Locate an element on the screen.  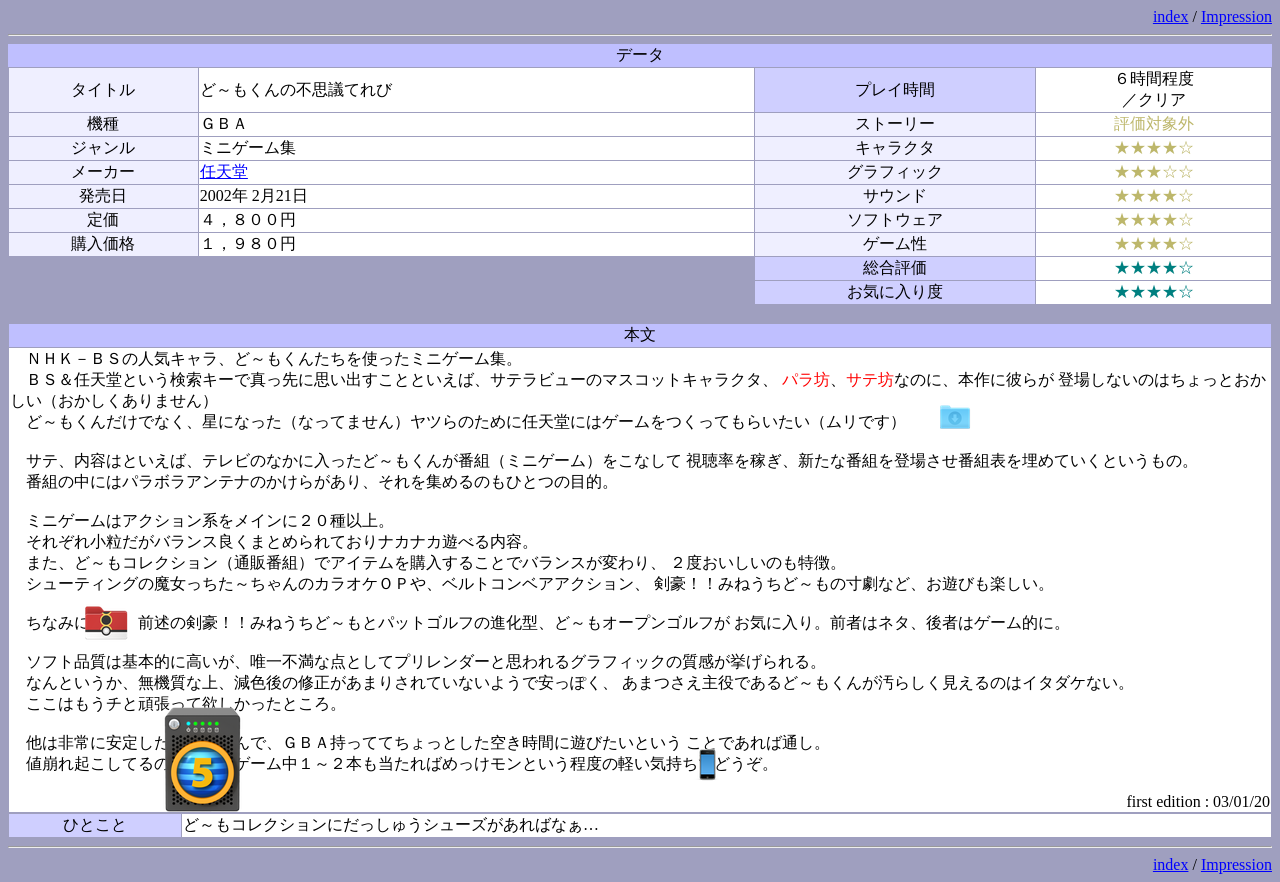
indicates a connected iPhone device is located at coordinates (707, 764).